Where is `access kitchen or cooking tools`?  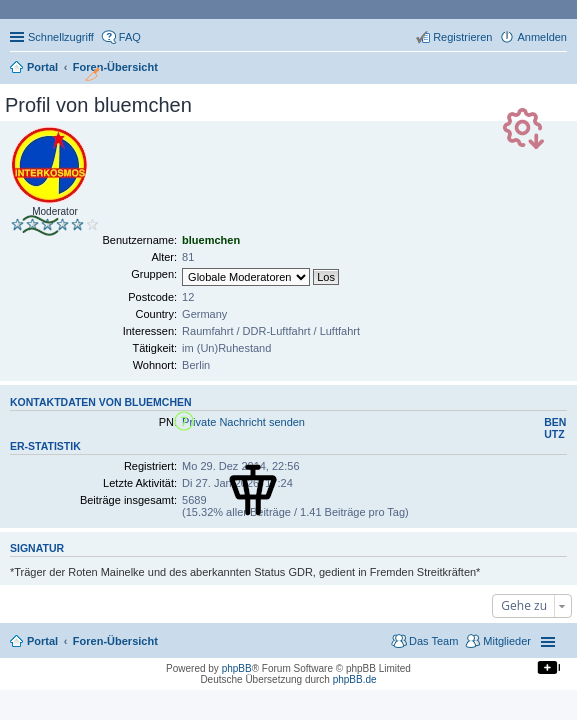 access kitchen or cooking tools is located at coordinates (92, 74).